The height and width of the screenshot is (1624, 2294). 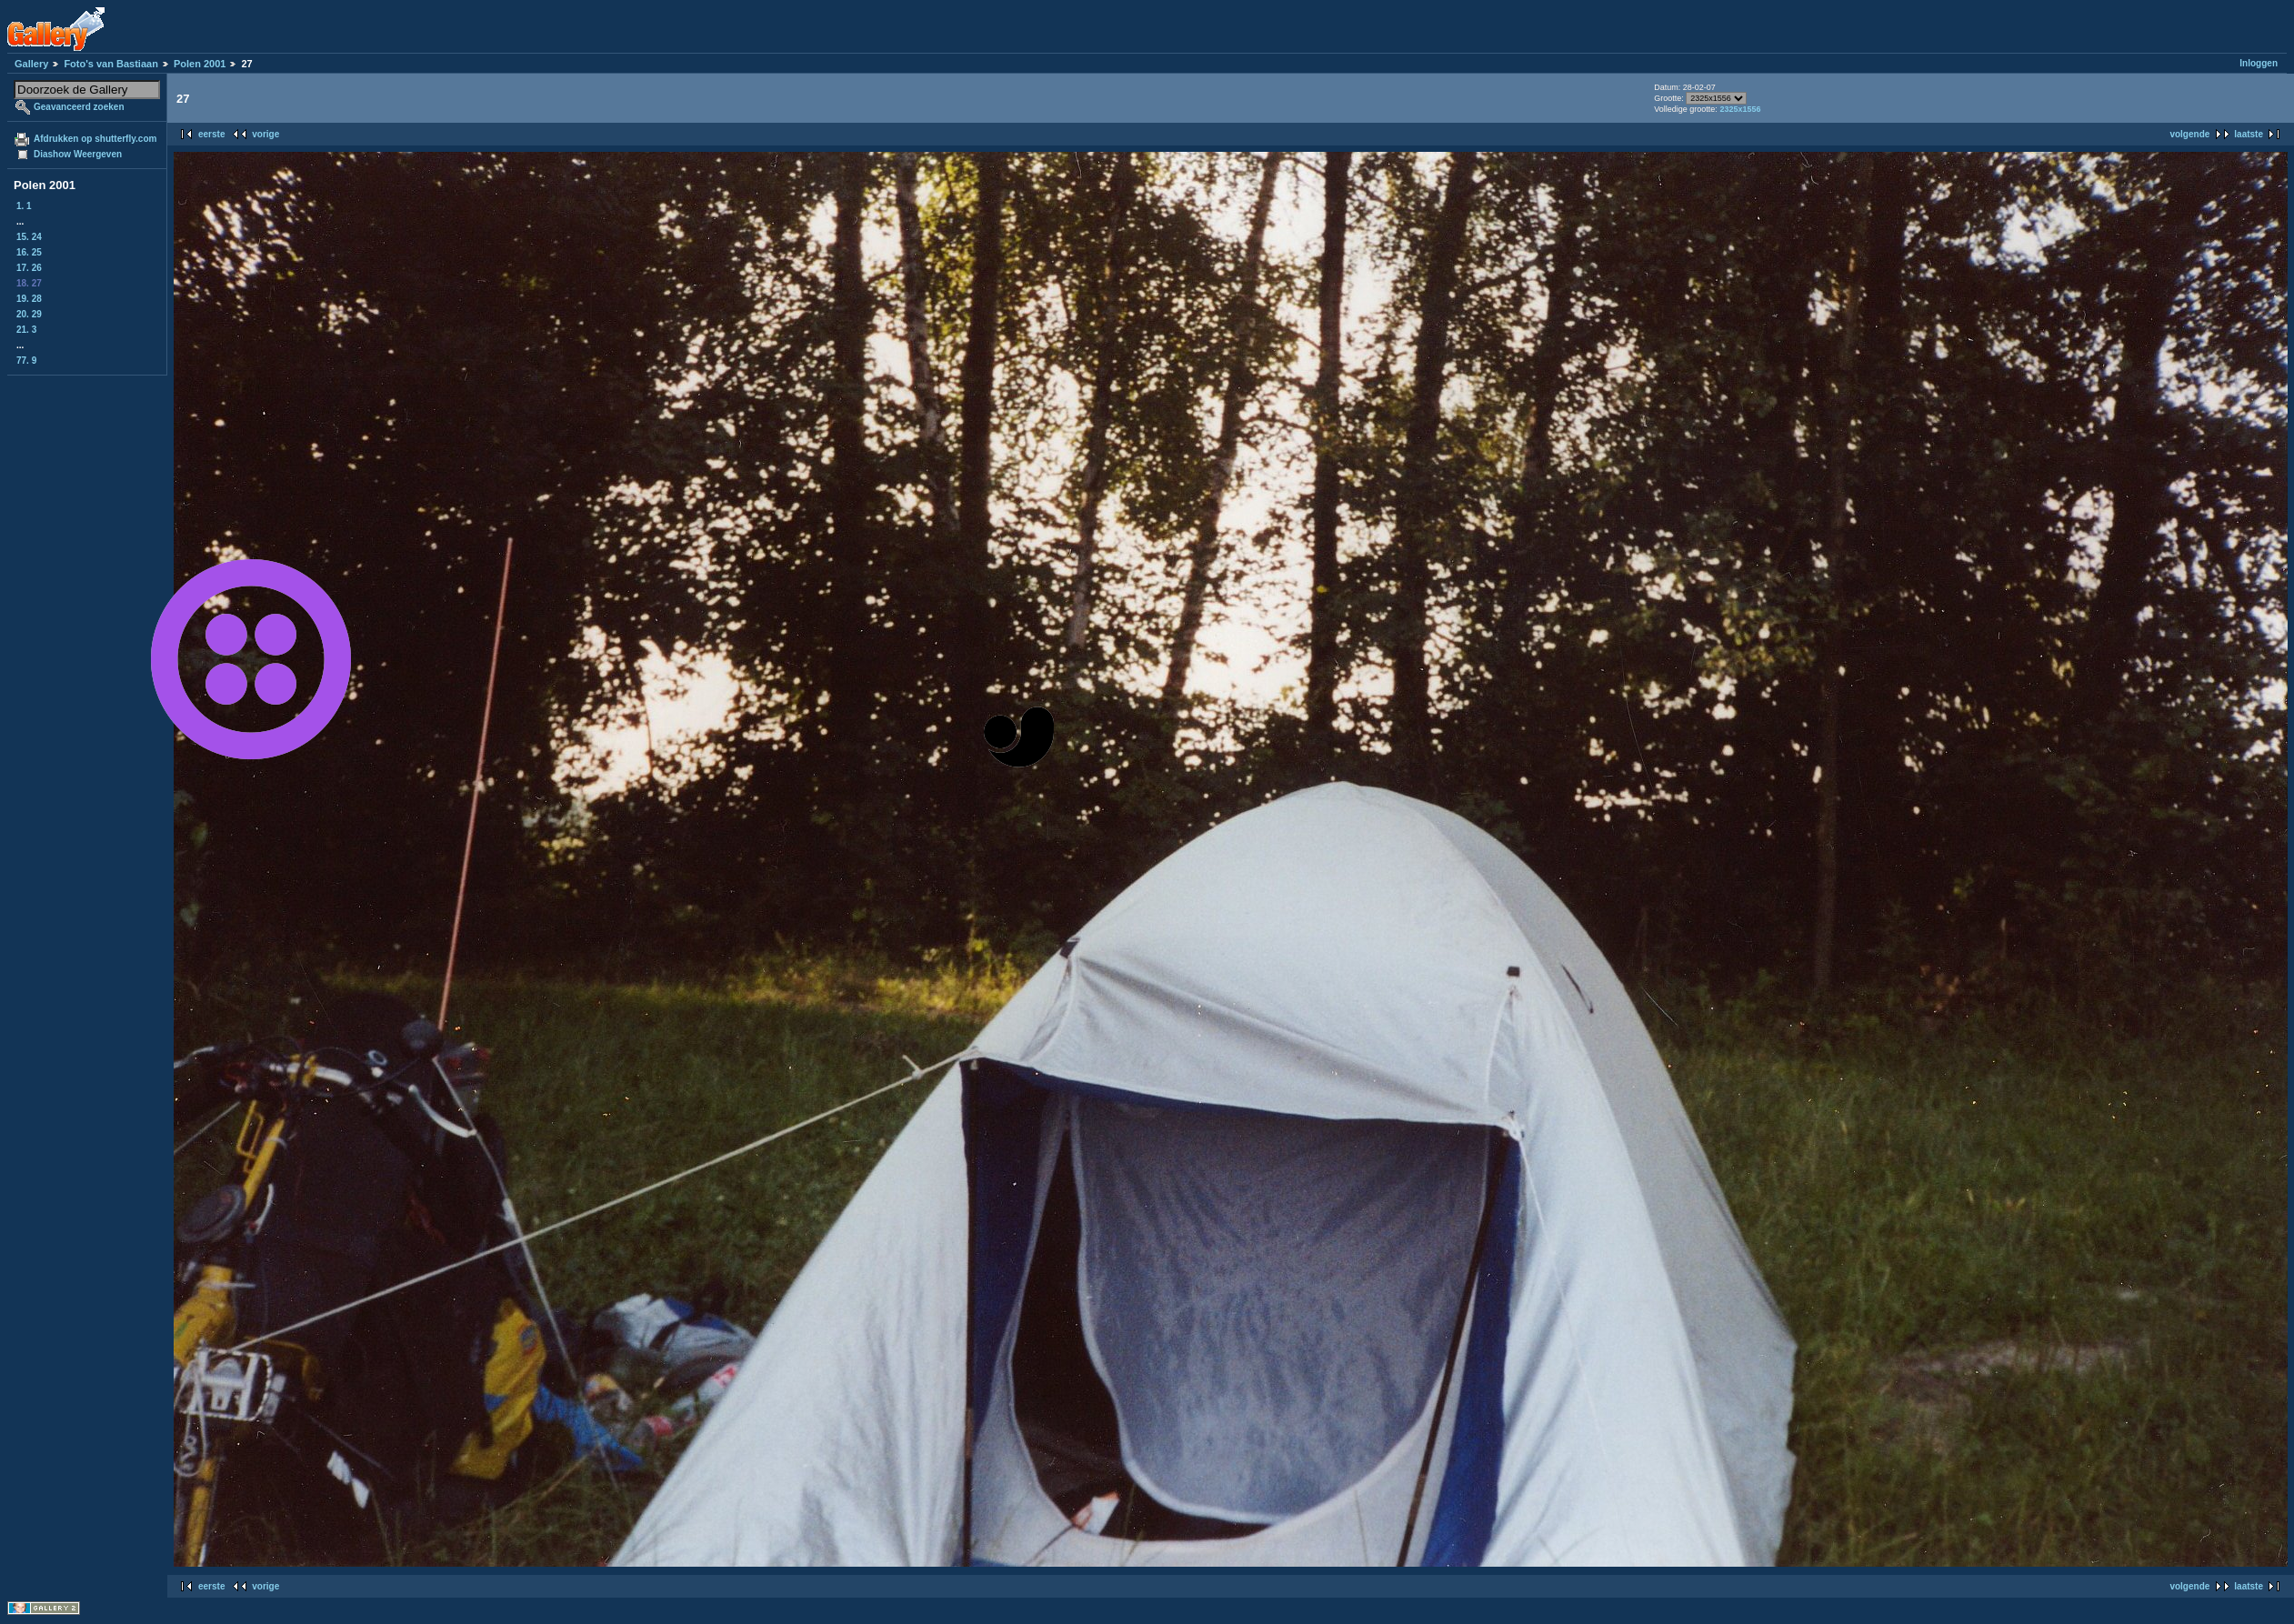 I want to click on twilio logo - cloud communications platform, so click(x=251, y=659).